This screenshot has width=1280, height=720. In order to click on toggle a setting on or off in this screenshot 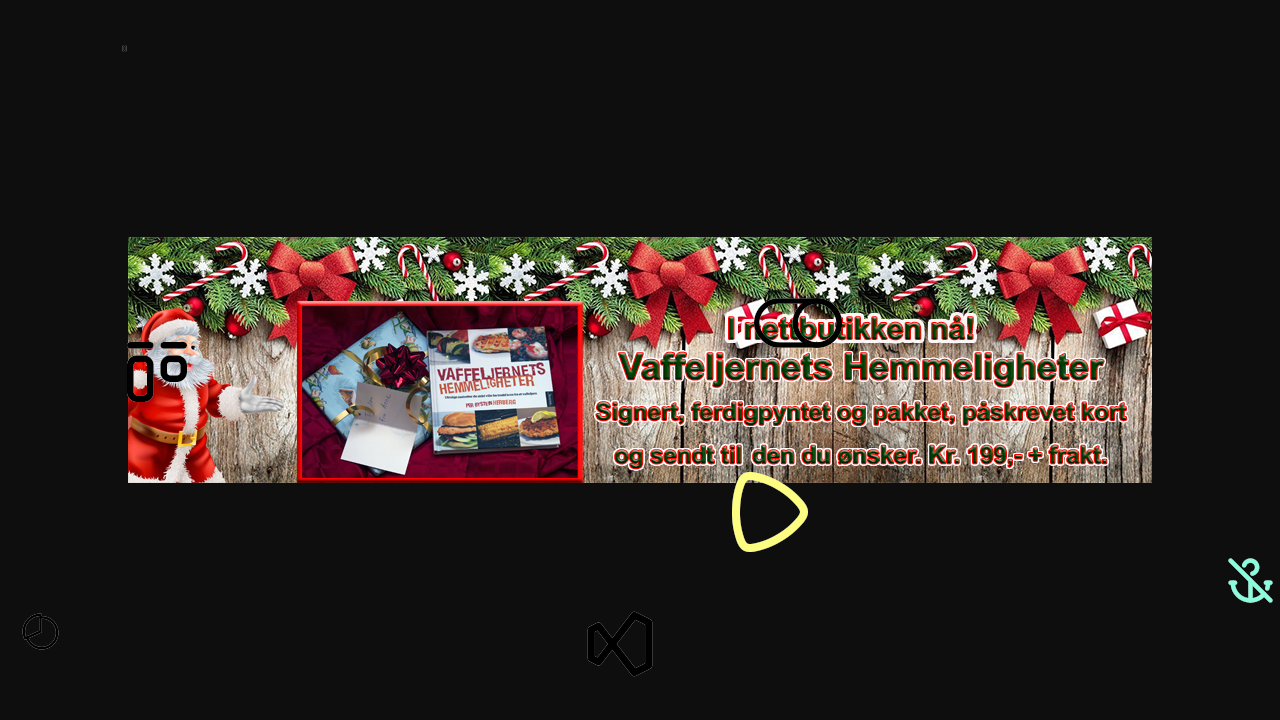, I will do `click(798, 323)`.